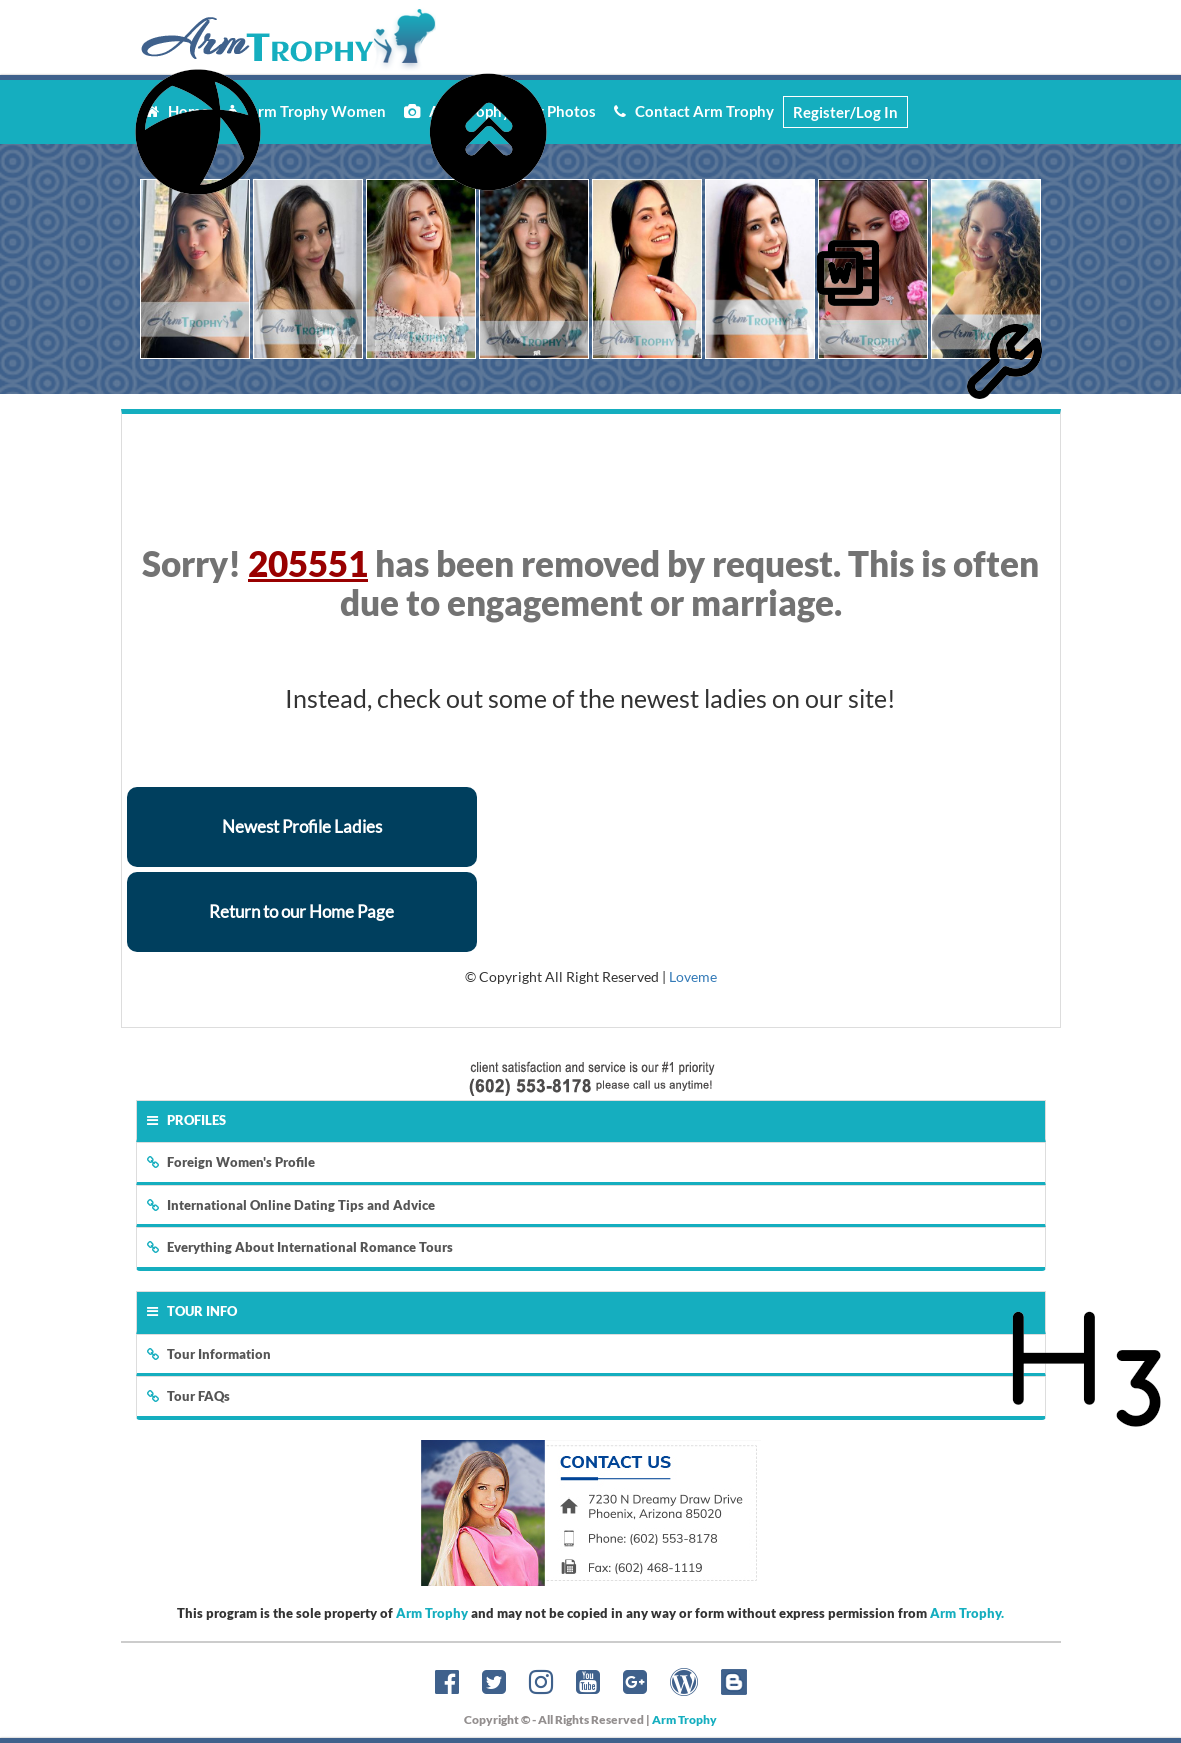  Describe the element at coordinates (851, 273) in the screenshot. I see `open Microsoft Word` at that location.